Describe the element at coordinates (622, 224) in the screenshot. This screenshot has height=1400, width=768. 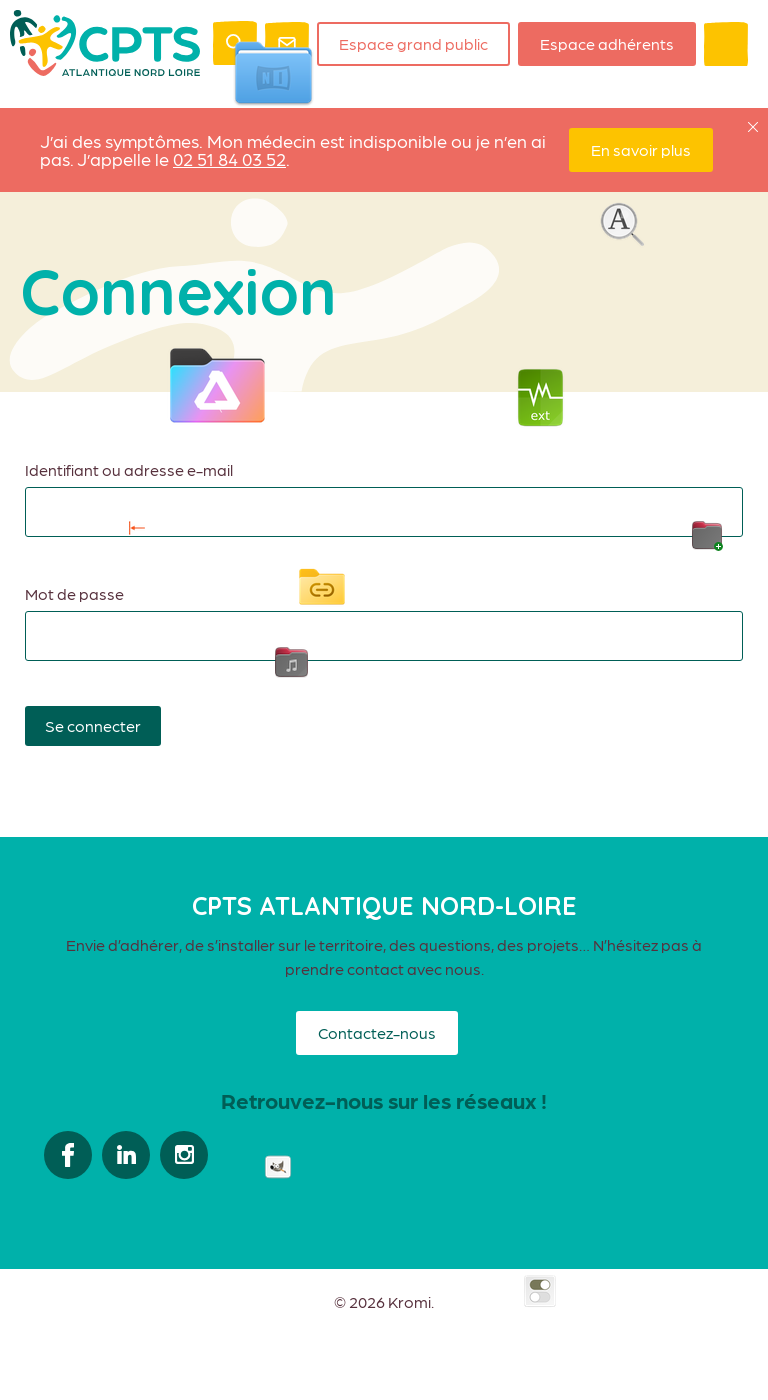
I see `search for text within a document` at that location.